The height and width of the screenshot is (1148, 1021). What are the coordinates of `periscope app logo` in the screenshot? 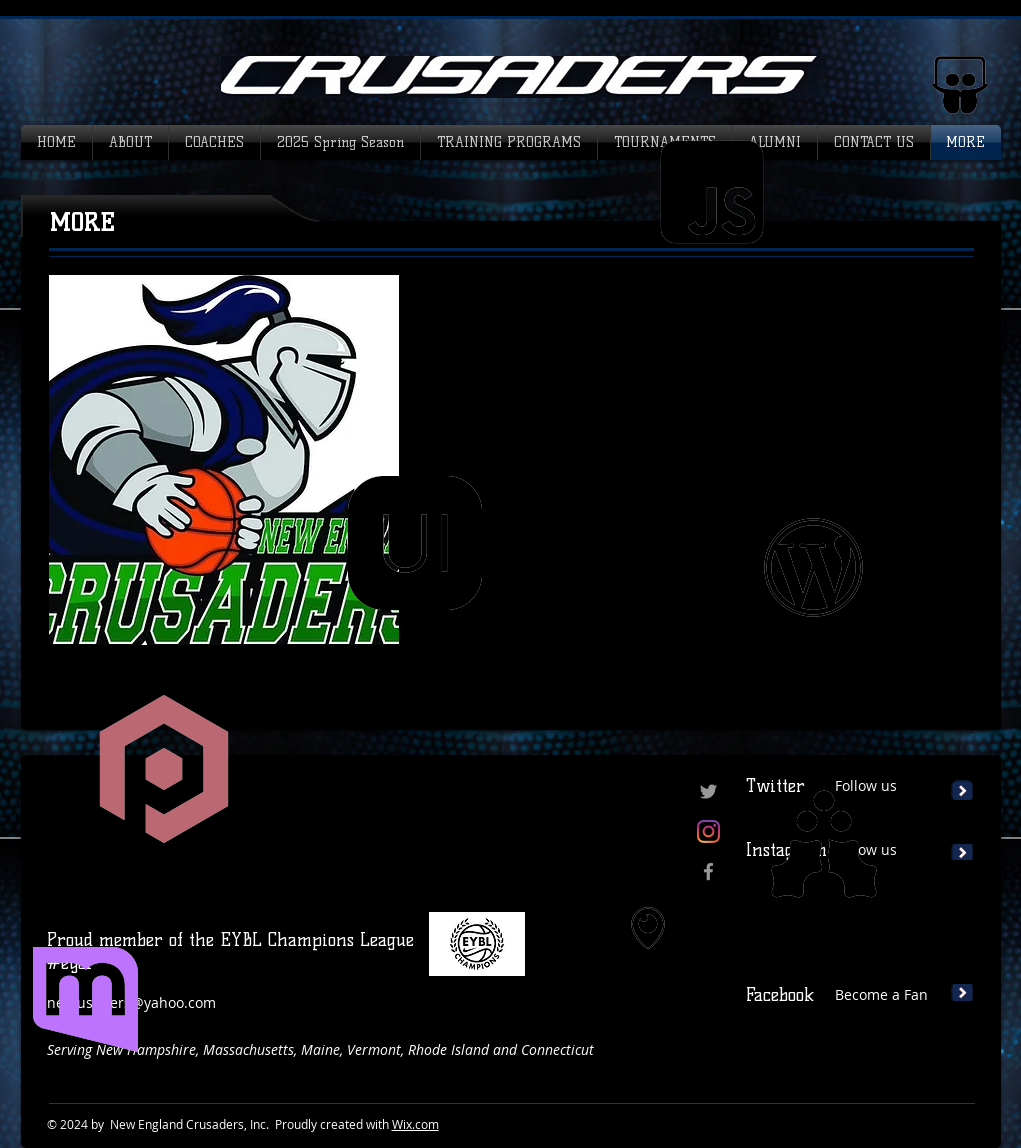 It's located at (648, 928).